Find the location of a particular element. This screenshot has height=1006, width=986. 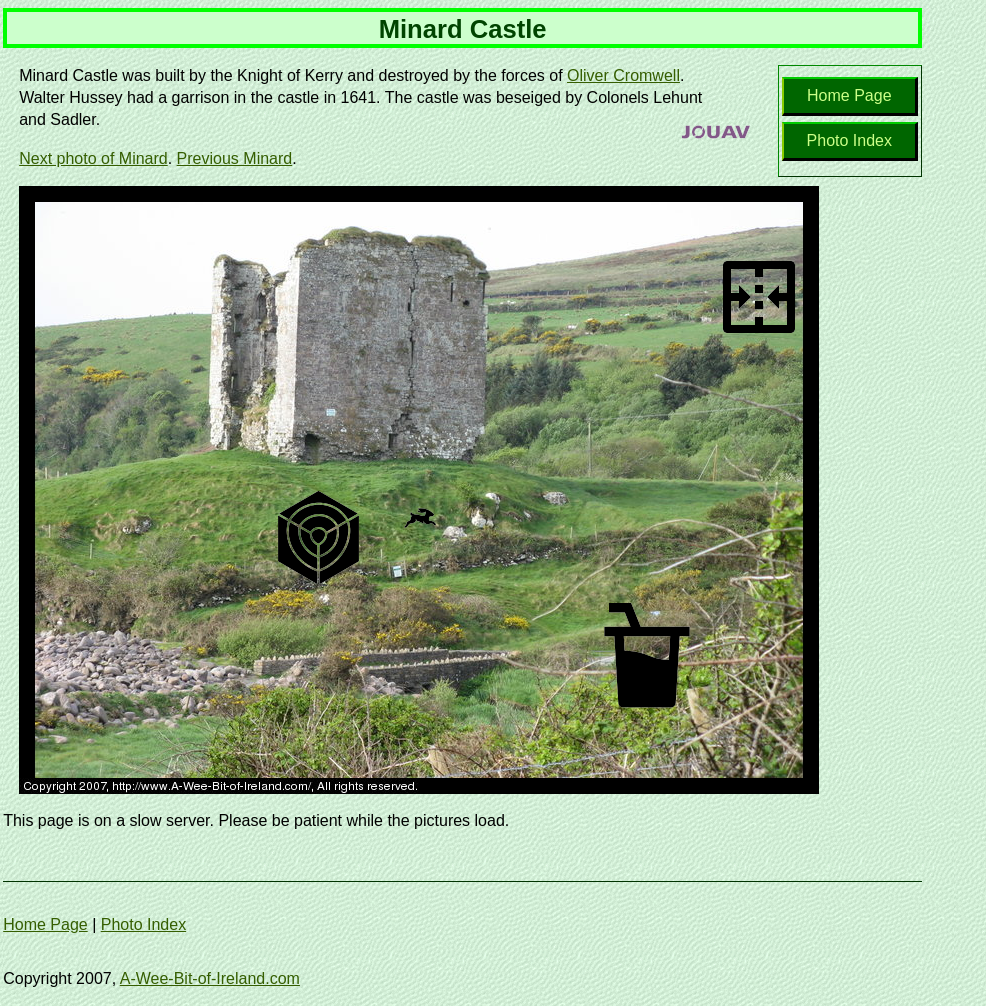

trivy security scanner logo is located at coordinates (318, 537).